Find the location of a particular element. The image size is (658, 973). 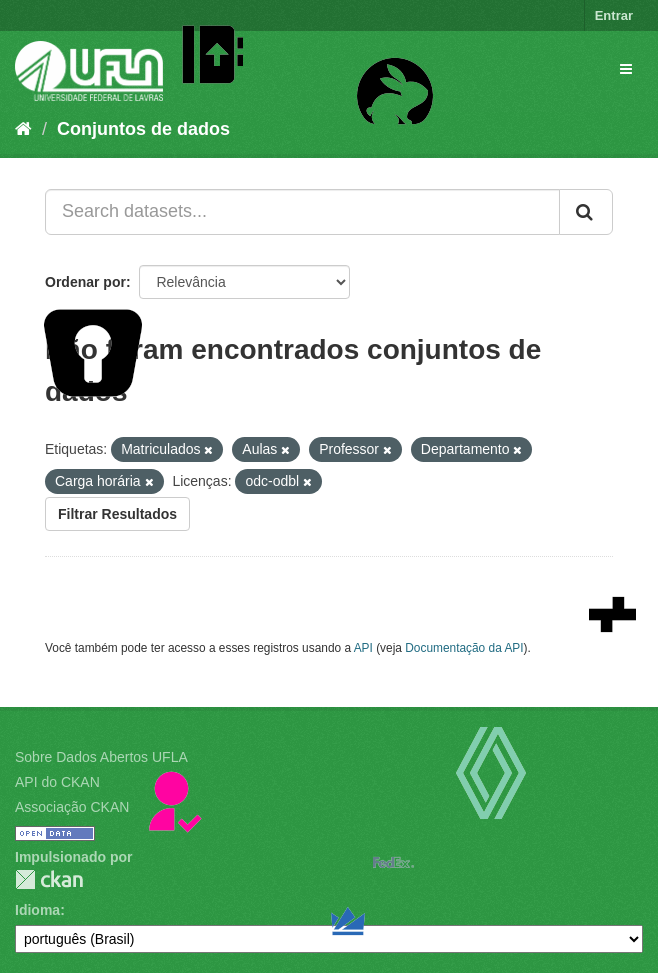

upload contacts from your address book is located at coordinates (208, 54).